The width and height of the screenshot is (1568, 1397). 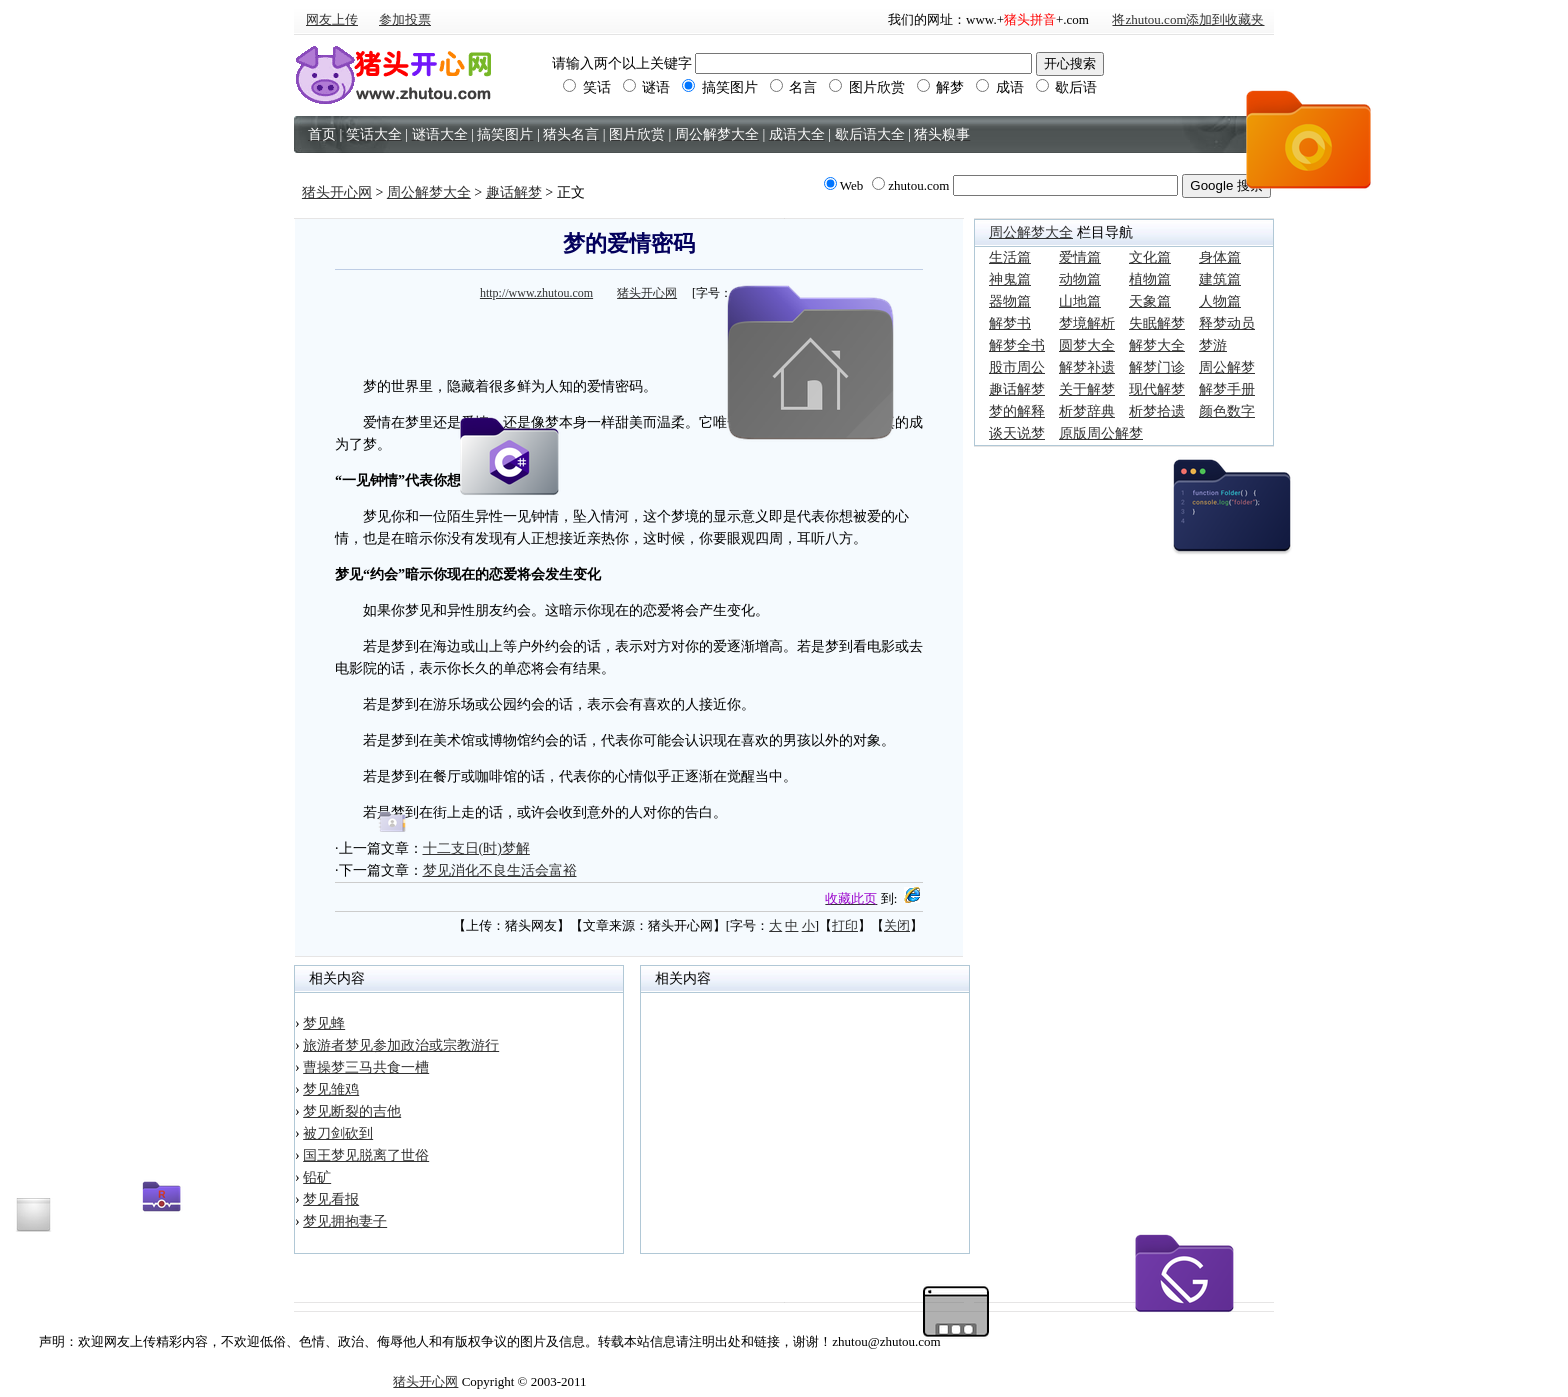 I want to click on open programming projects folder, so click(x=1231, y=508).